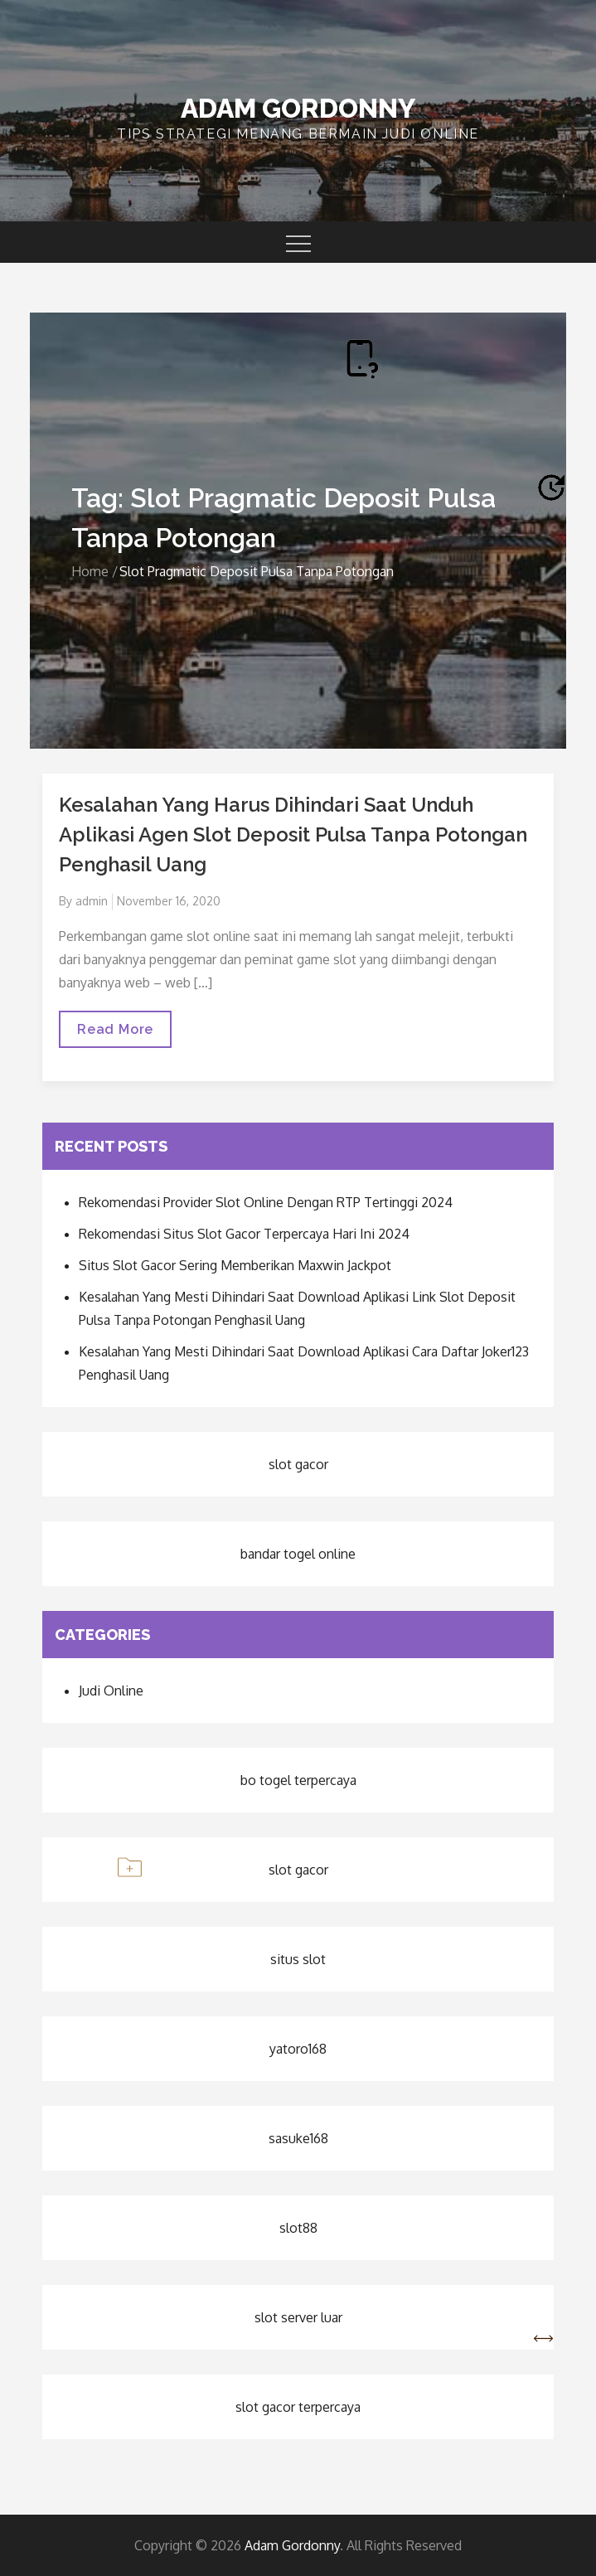  I want to click on create a new folder, so click(129, 1866).